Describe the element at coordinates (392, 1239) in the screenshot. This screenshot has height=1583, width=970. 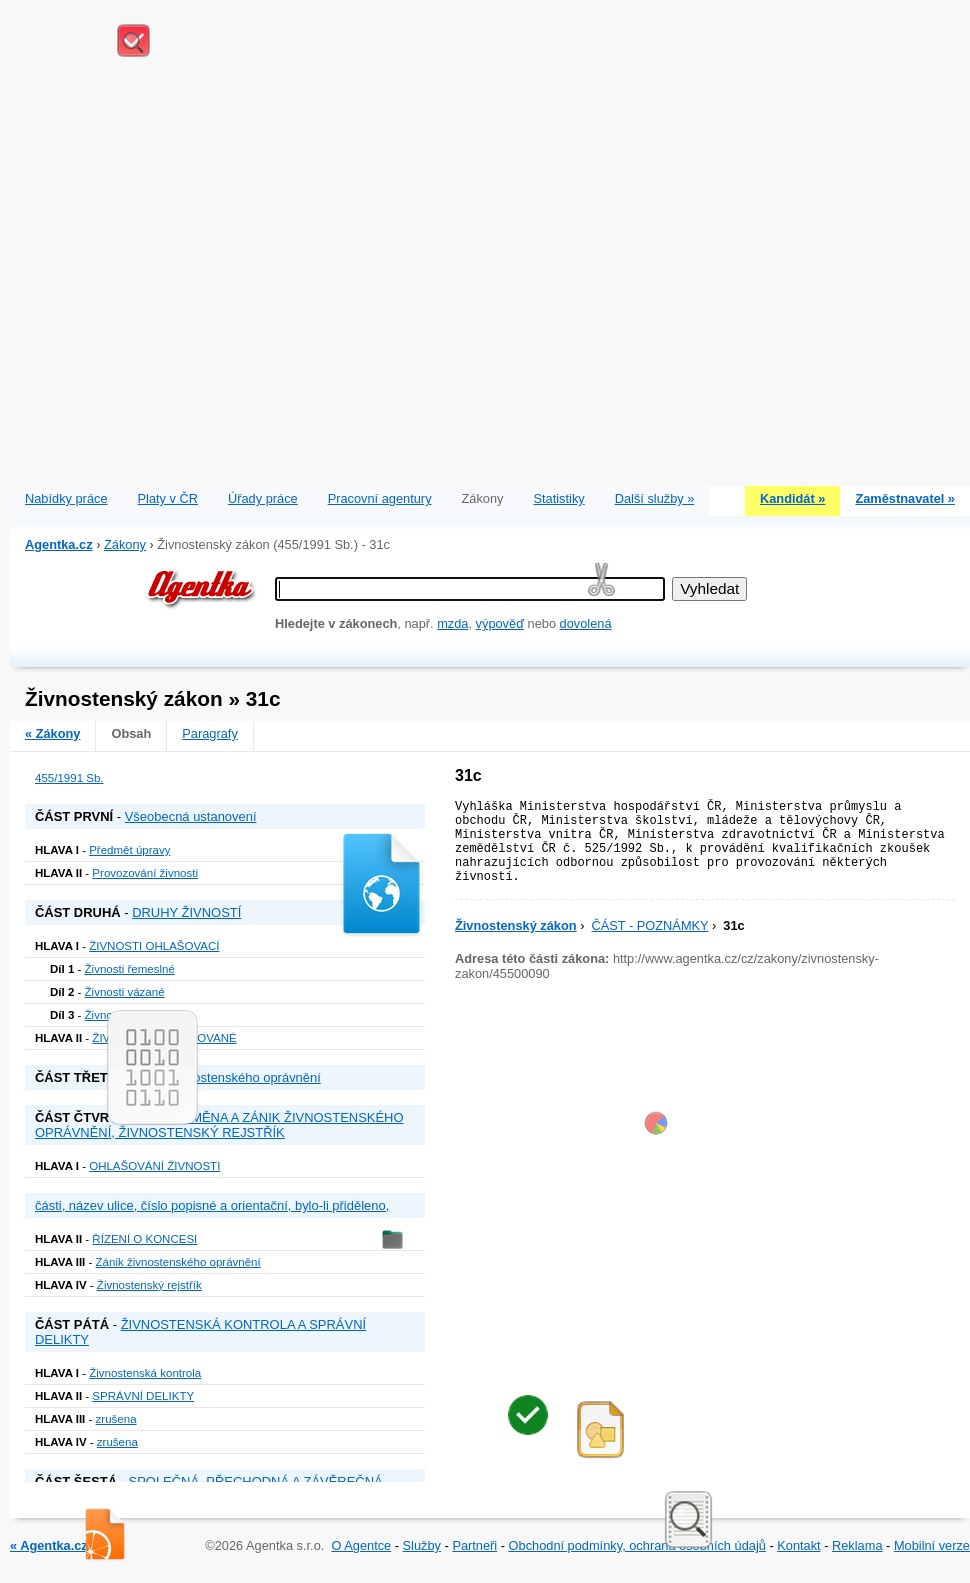
I see `open file folder` at that location.